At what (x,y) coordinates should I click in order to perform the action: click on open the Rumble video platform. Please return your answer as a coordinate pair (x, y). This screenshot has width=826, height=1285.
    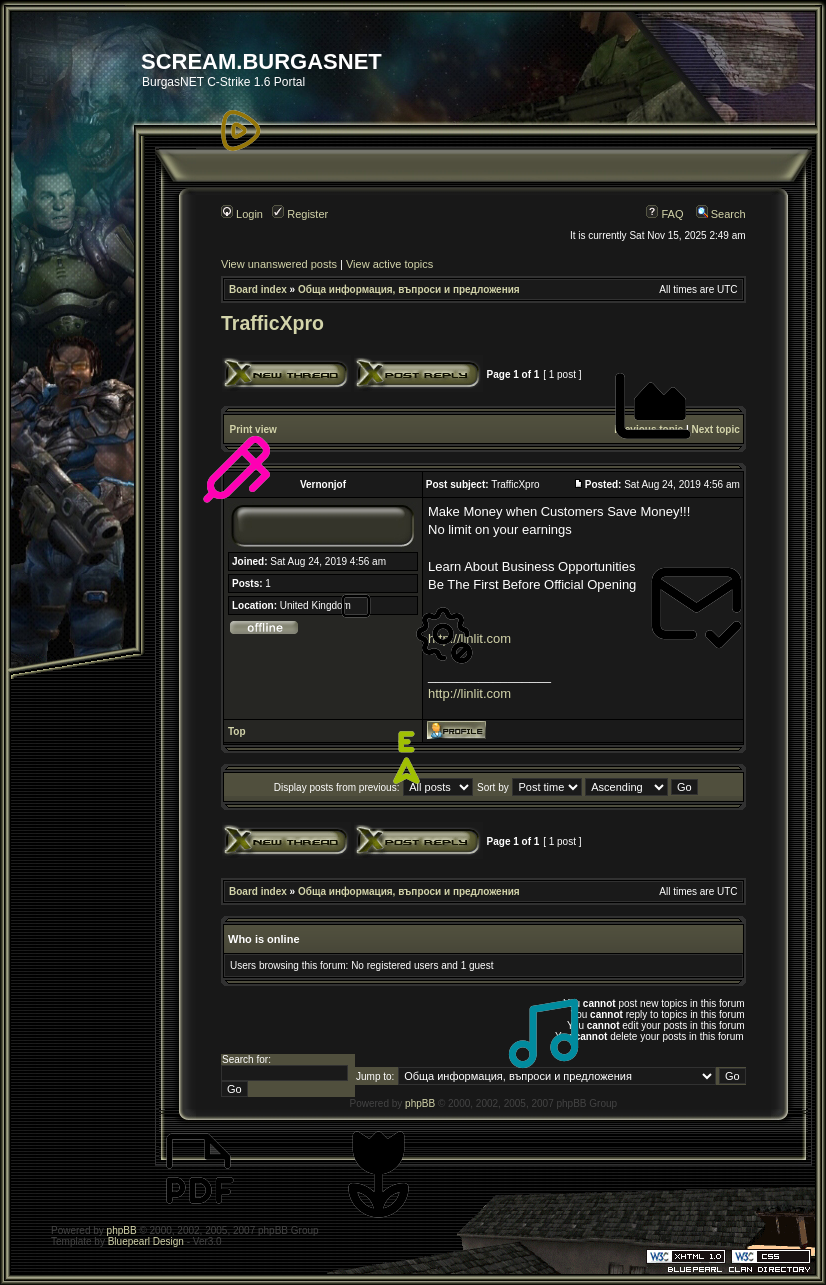
    Looking at the image, I should click on (239, 130).